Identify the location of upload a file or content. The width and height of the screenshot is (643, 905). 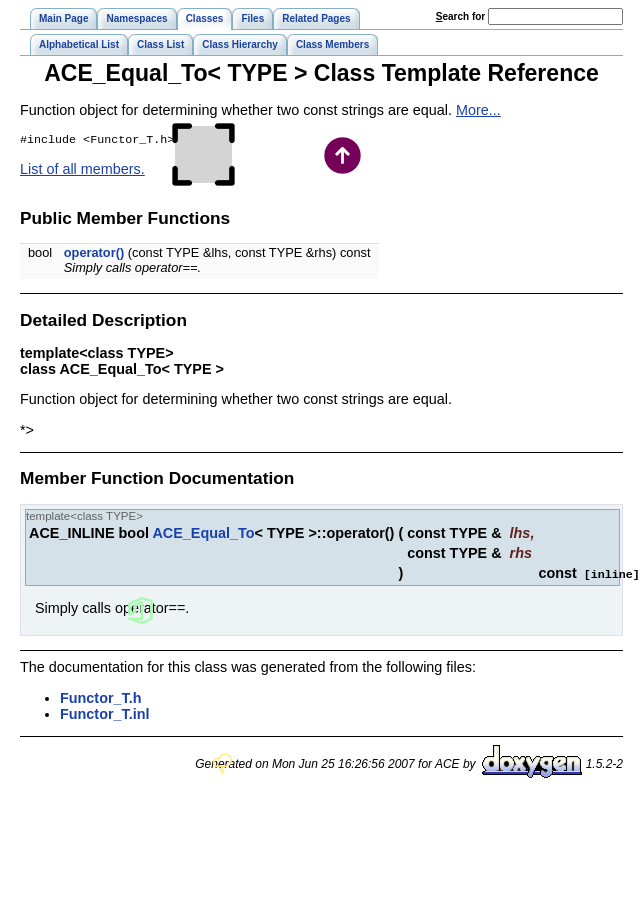
(342, 155).